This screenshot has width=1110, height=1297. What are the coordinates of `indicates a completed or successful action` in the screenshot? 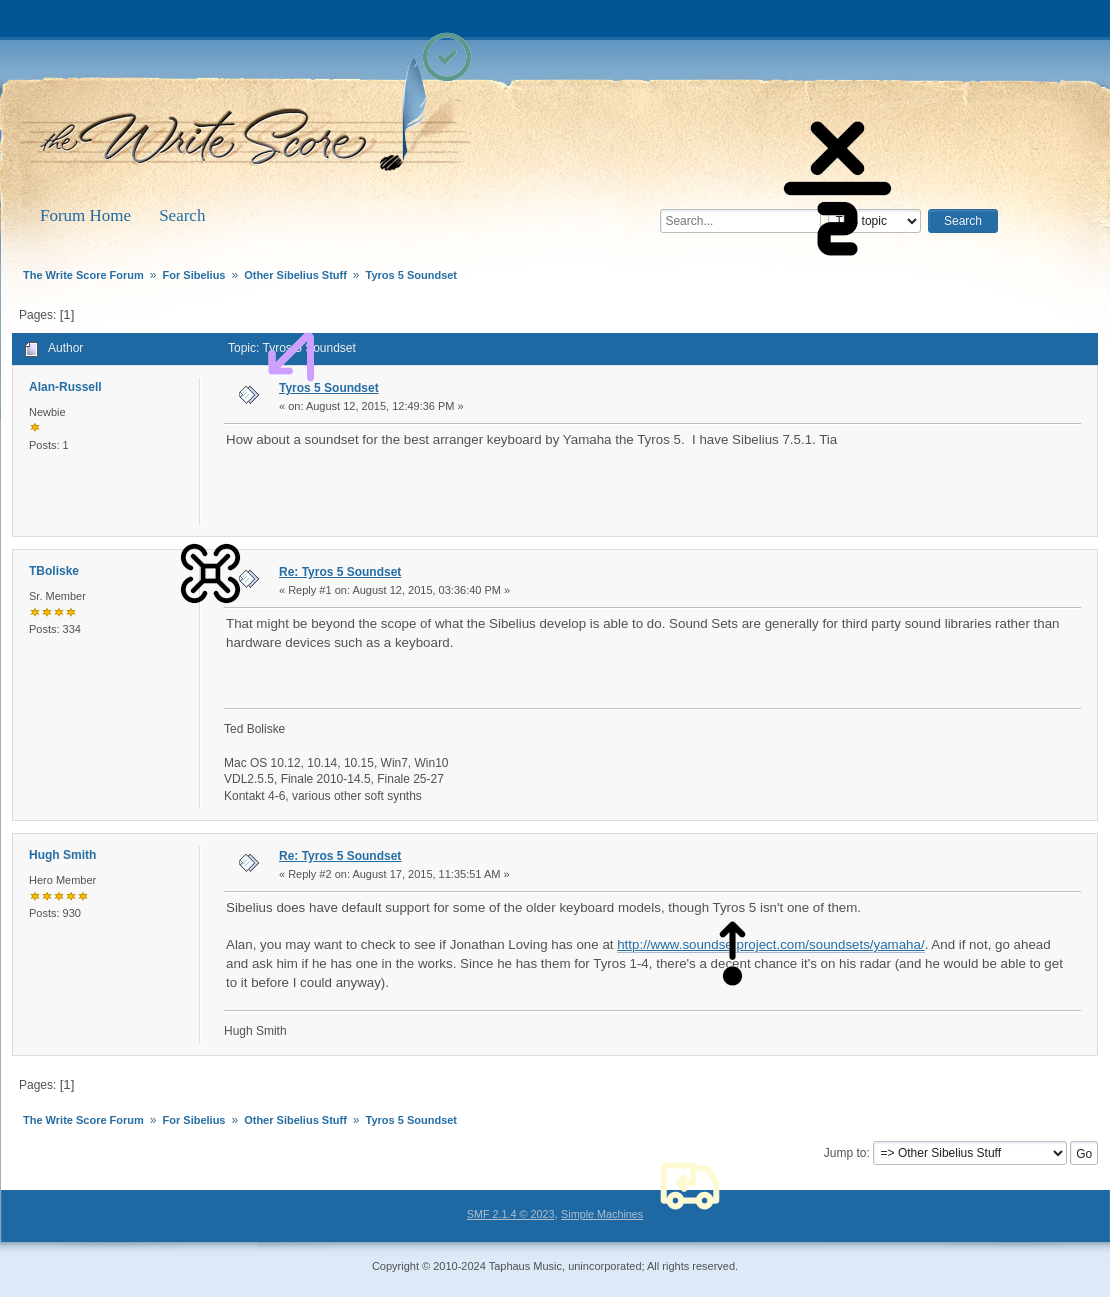 It's located at (447, 57).